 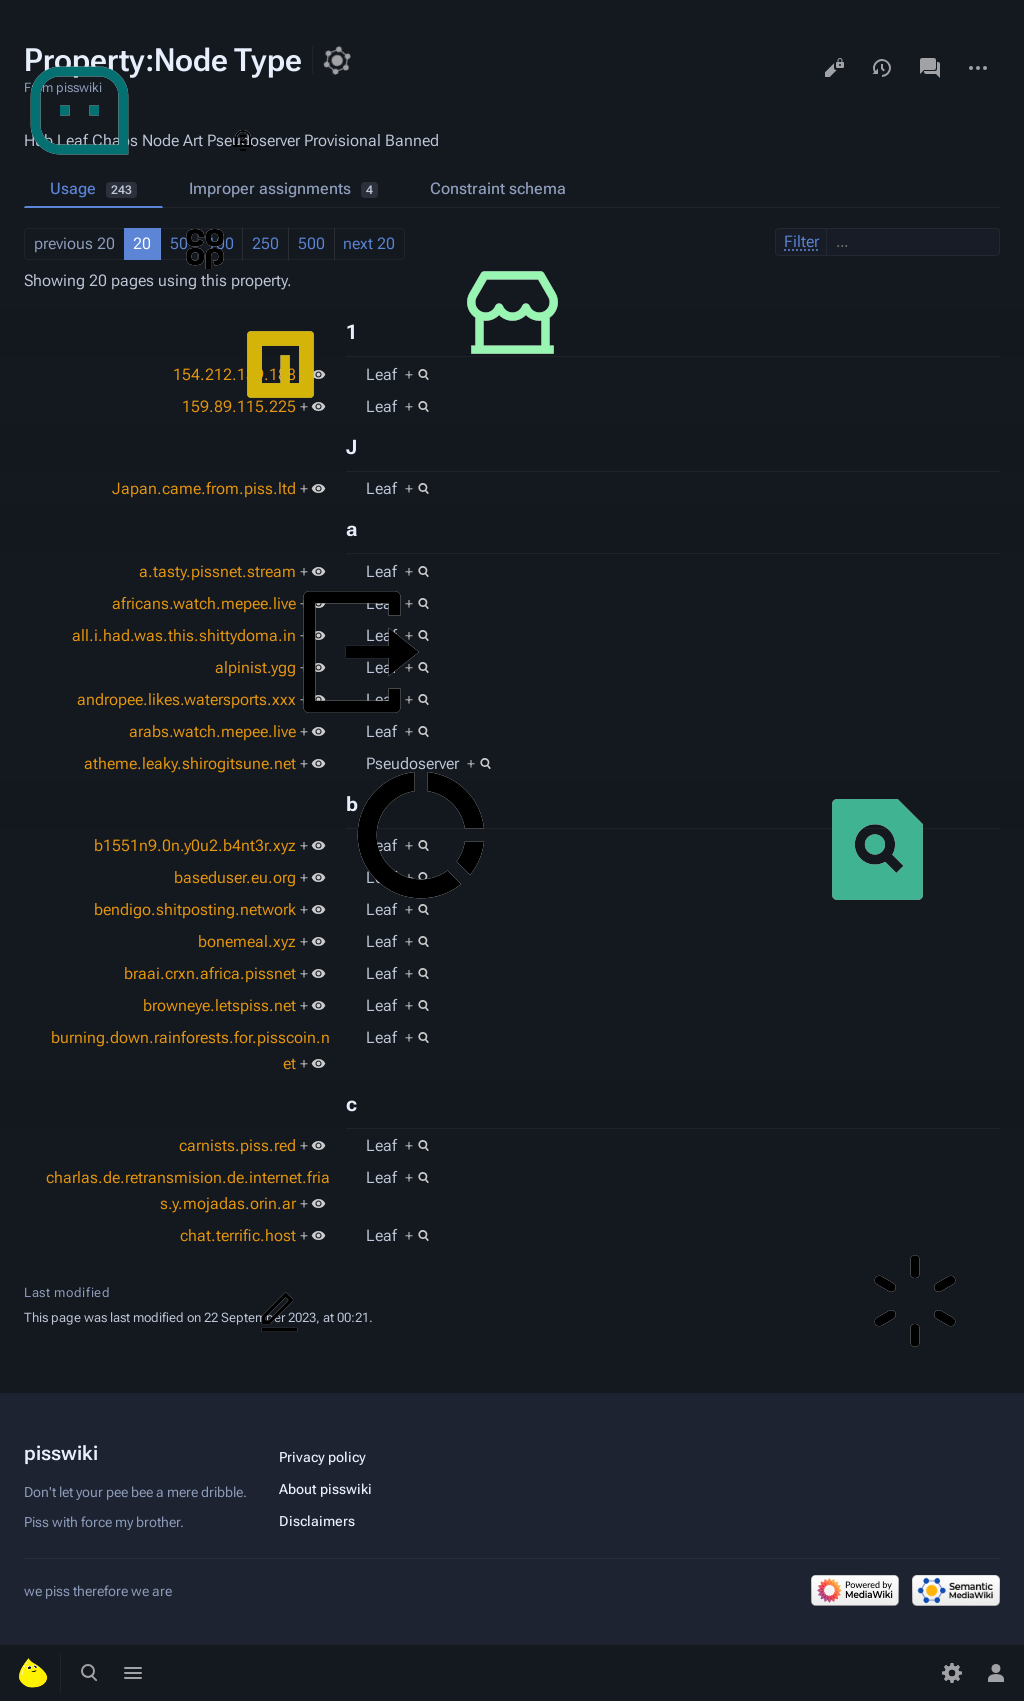 What do you see at coordinates (280, 364) in the screenshot?
I see `npm (node package manager) logo` at bounding box center [280, 364].